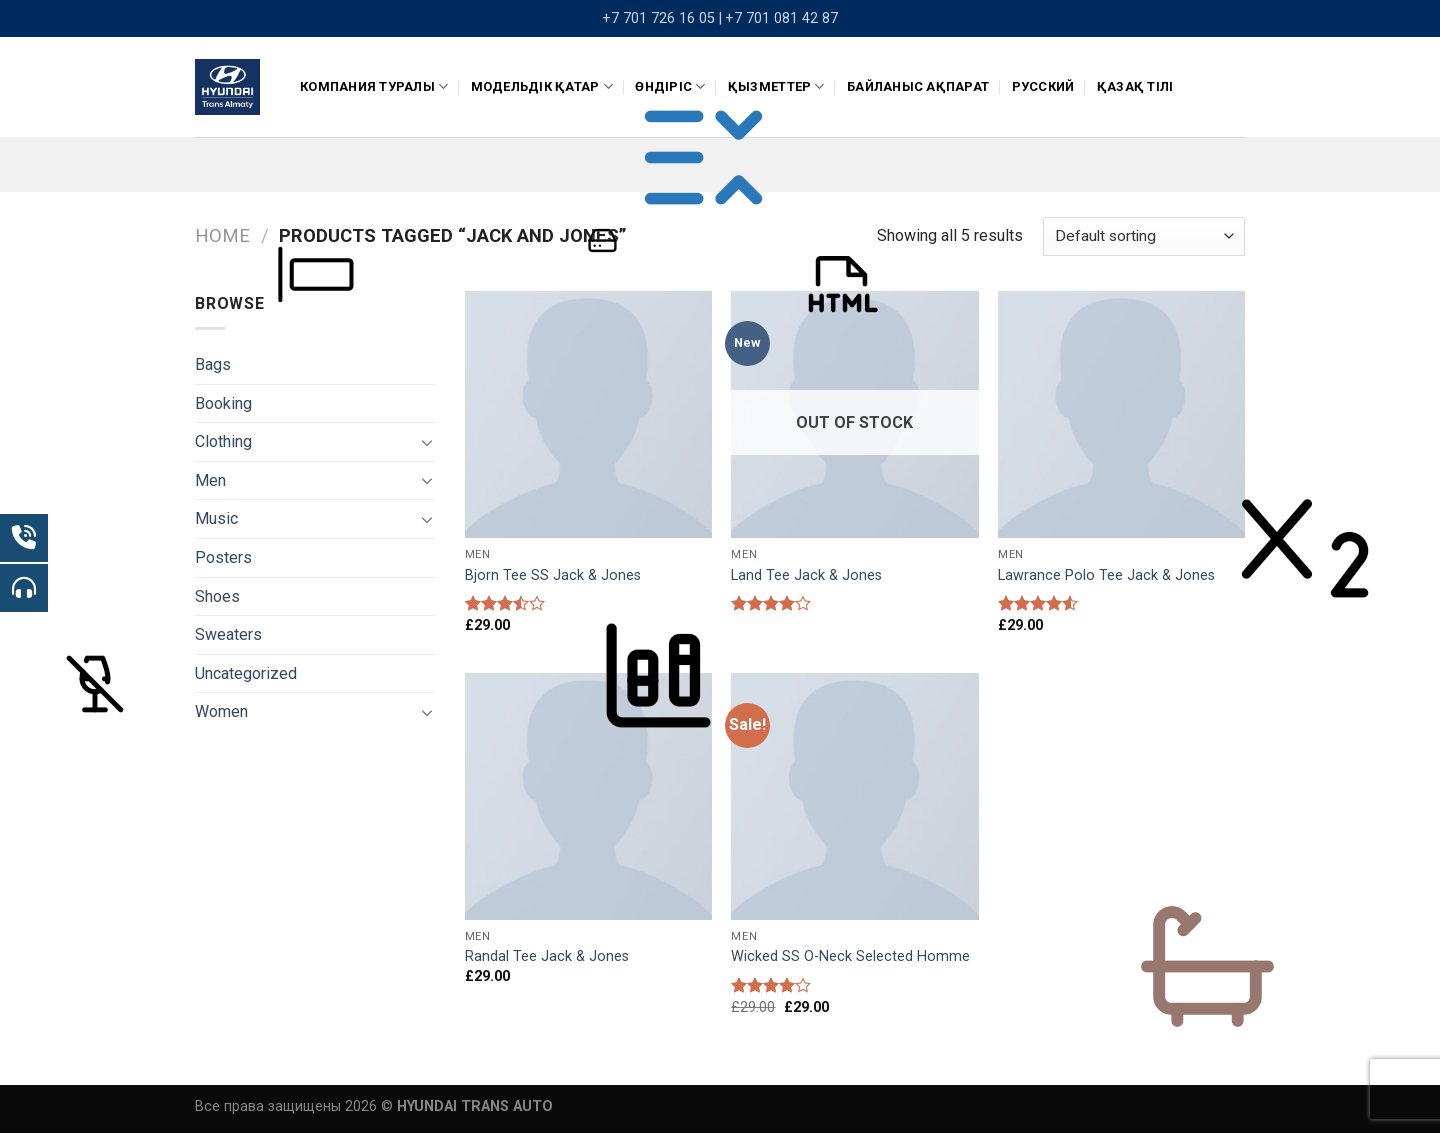 Image resolution: width=1440 pixels, height=1133 pixels. I want to click on format text as subscript, so click(1298, 546).